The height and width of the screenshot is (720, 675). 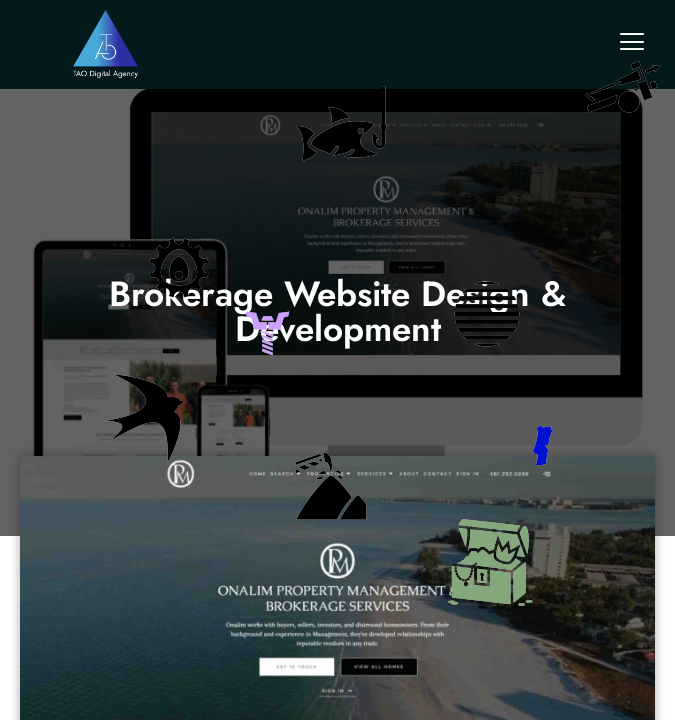 What do you see at coordinates (490, 562) in the screenshot?
I see `view collected rewards or loot` at bounding box center [490, 562].